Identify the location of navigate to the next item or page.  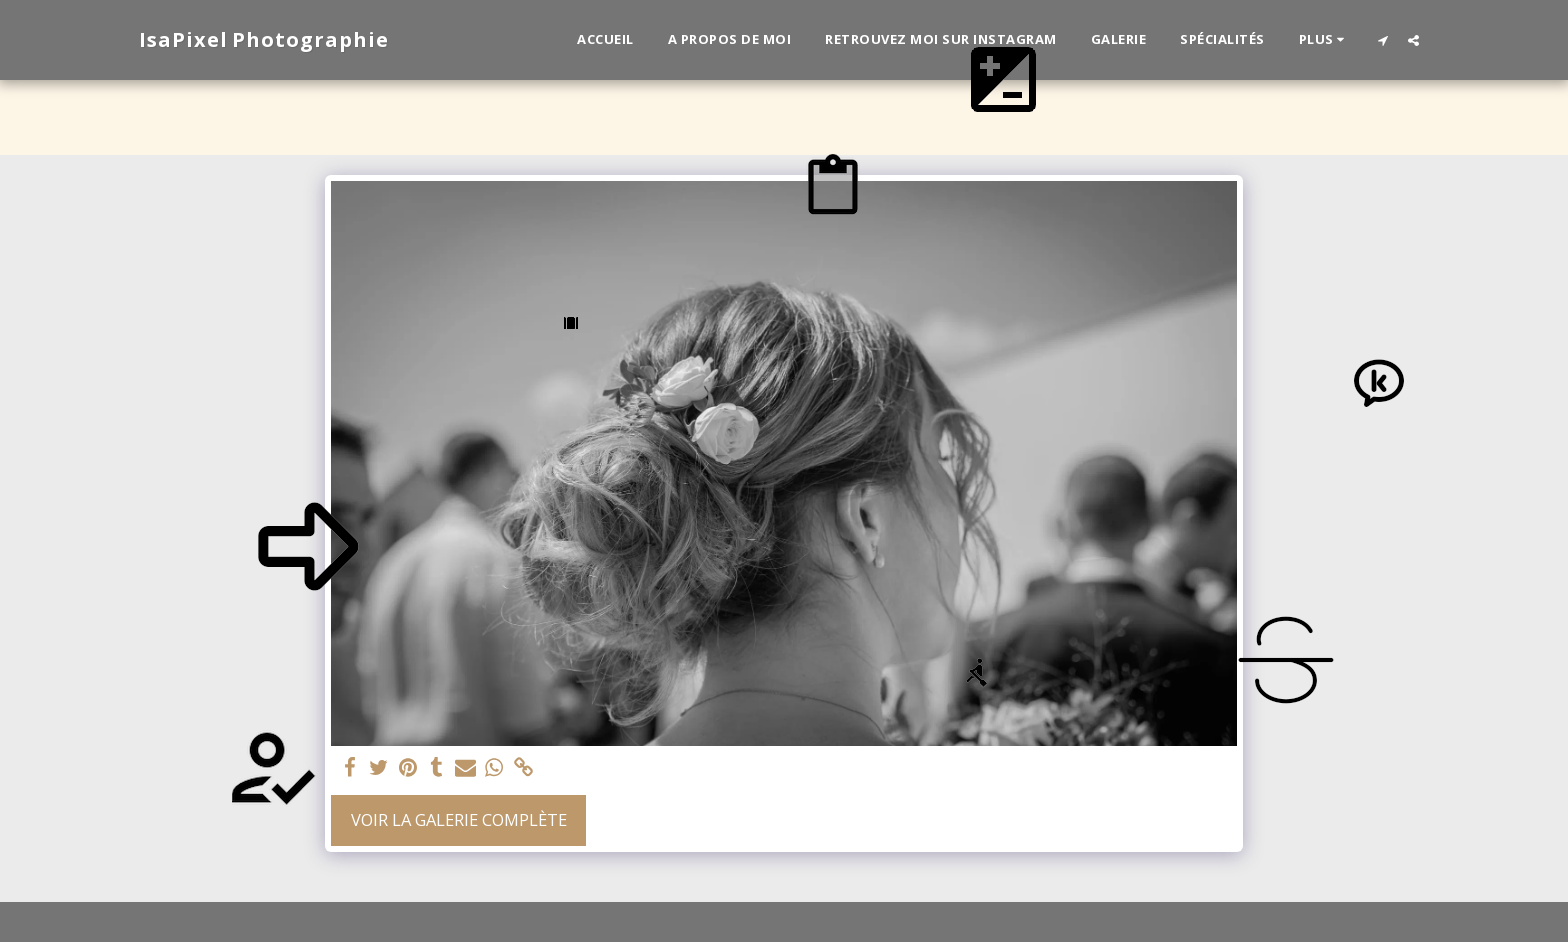
(309, 546).